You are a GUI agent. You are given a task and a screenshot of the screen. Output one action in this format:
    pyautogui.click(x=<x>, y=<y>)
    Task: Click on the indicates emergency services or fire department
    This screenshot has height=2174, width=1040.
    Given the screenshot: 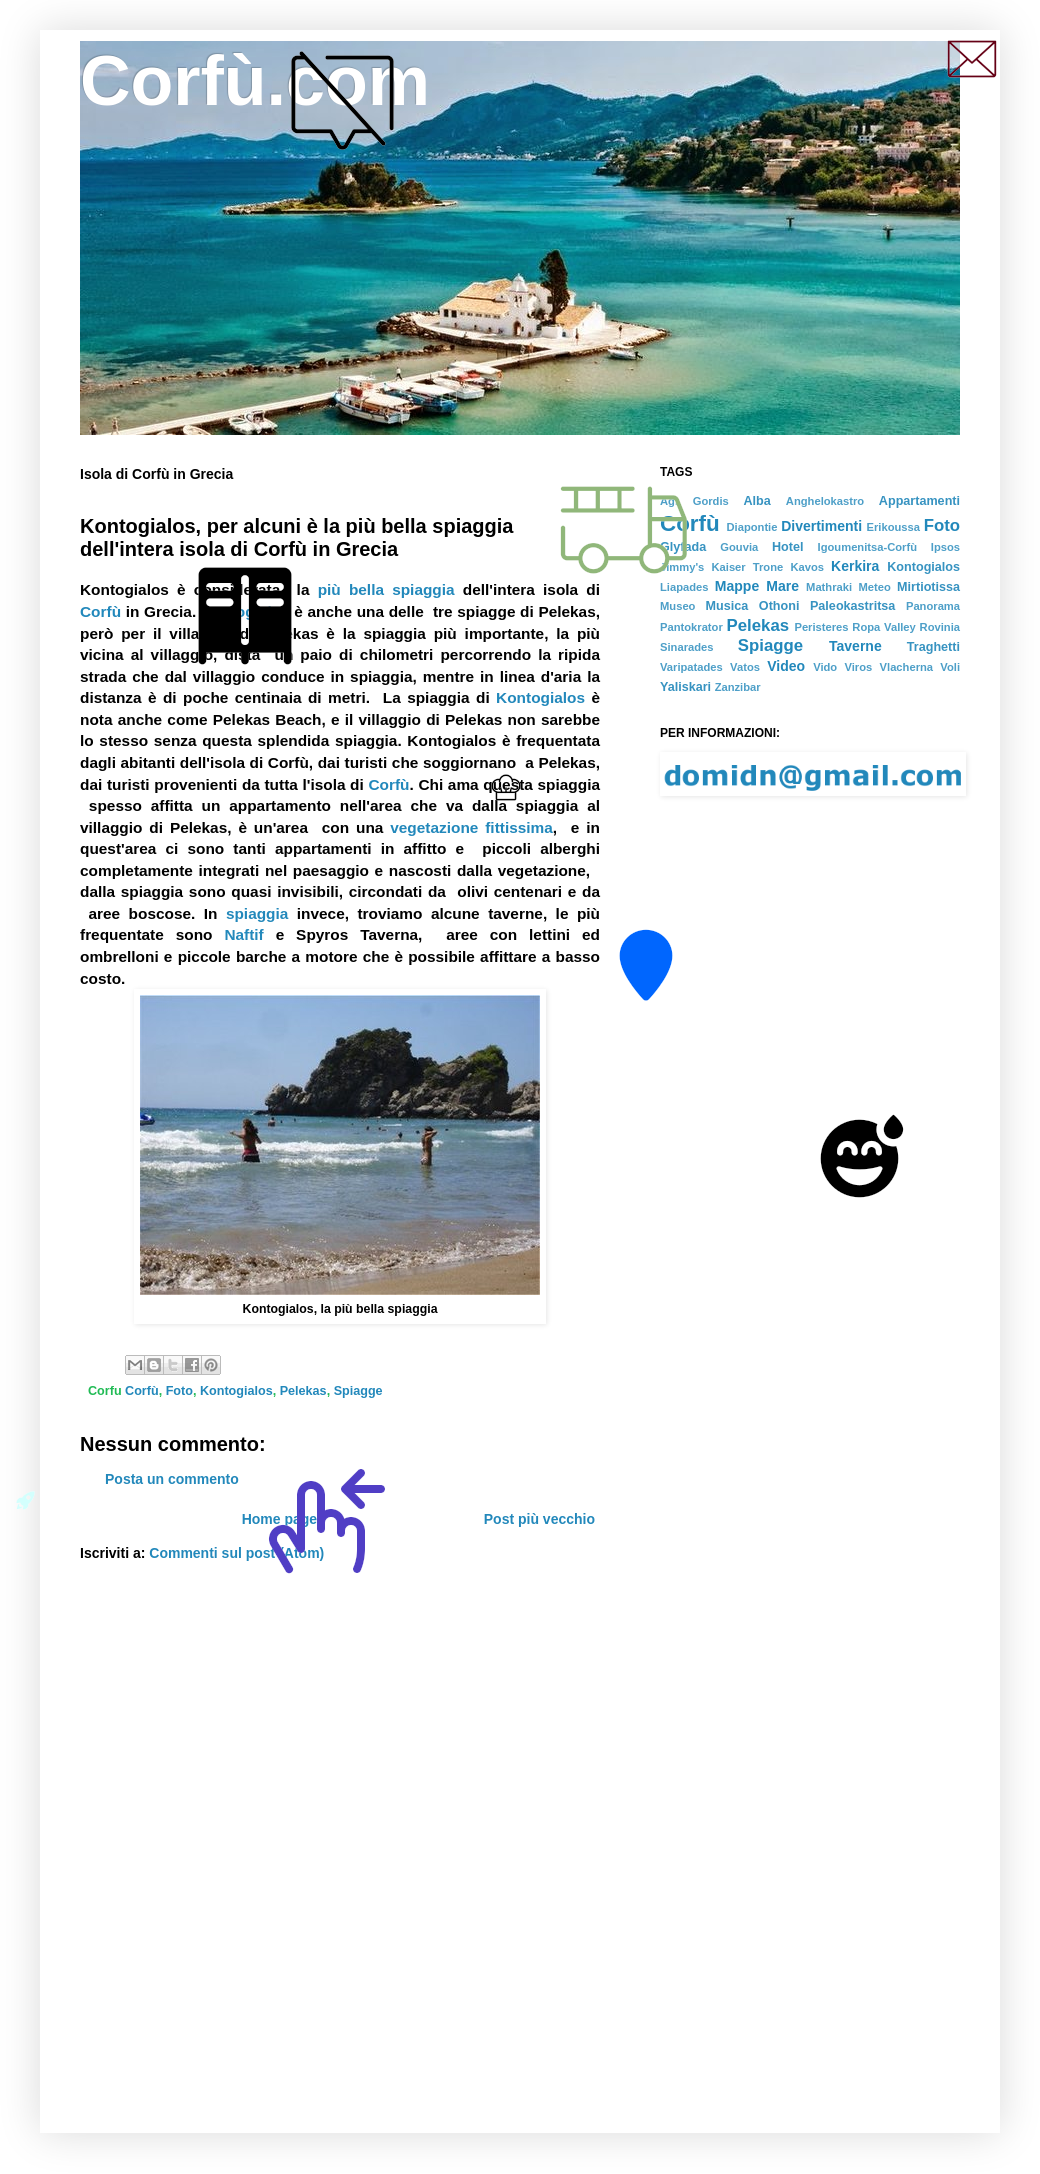 What is the action you would take?
    pyautogui.click(x=619, y=523)
    